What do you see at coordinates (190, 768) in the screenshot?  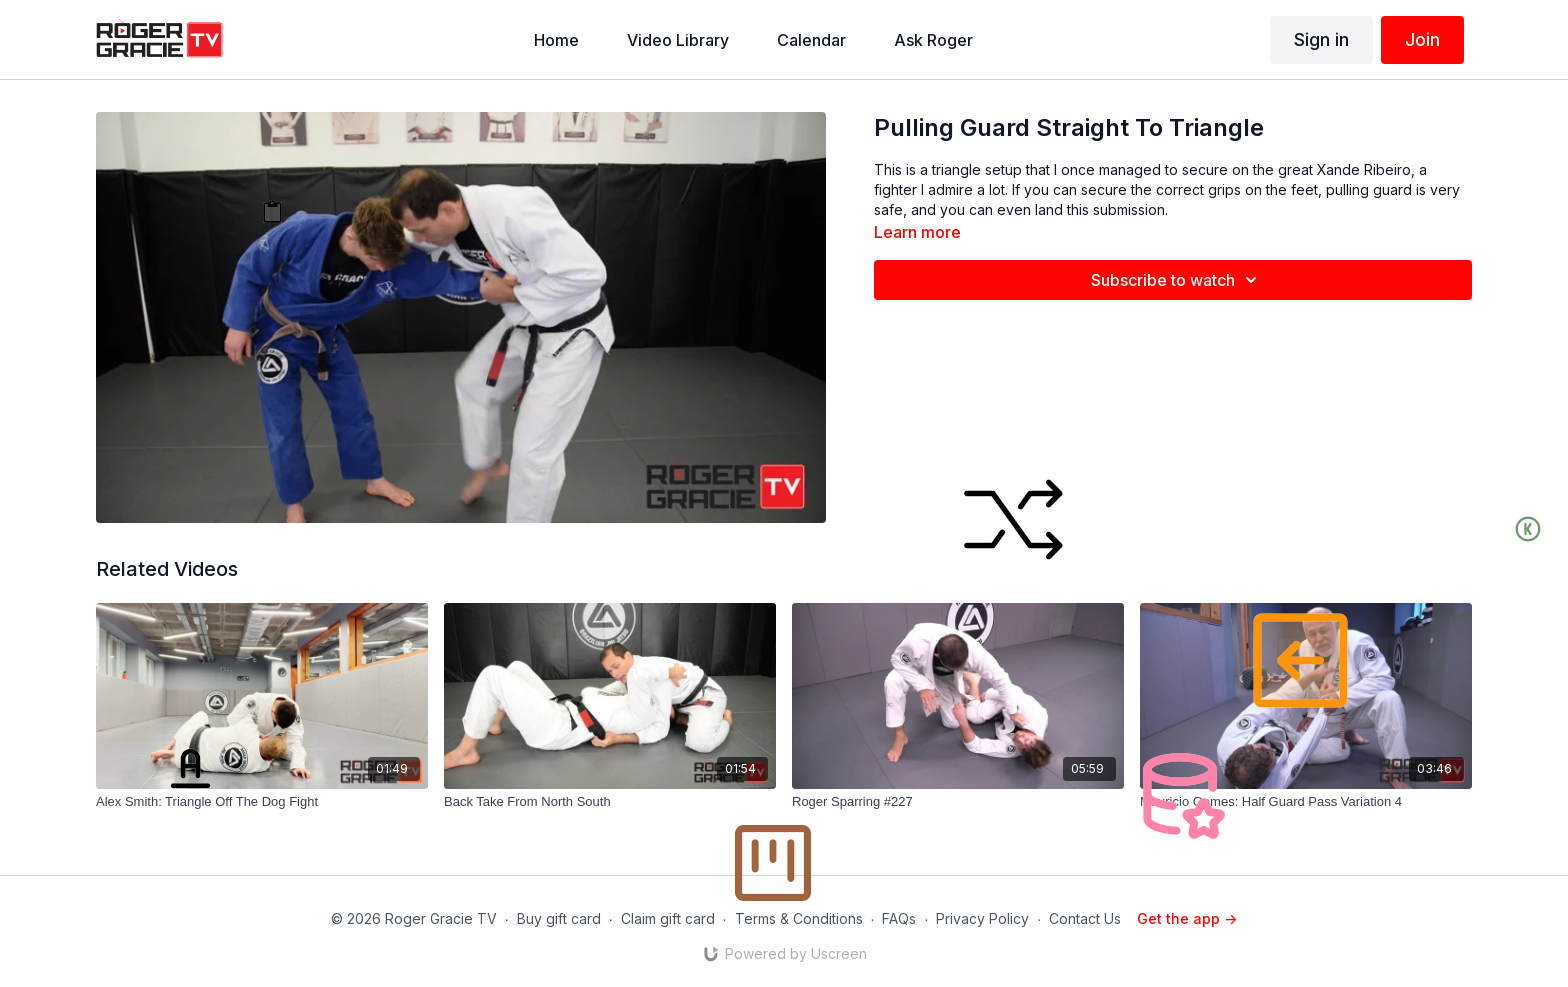 I see `change text color` at bounding box center [190, 768].